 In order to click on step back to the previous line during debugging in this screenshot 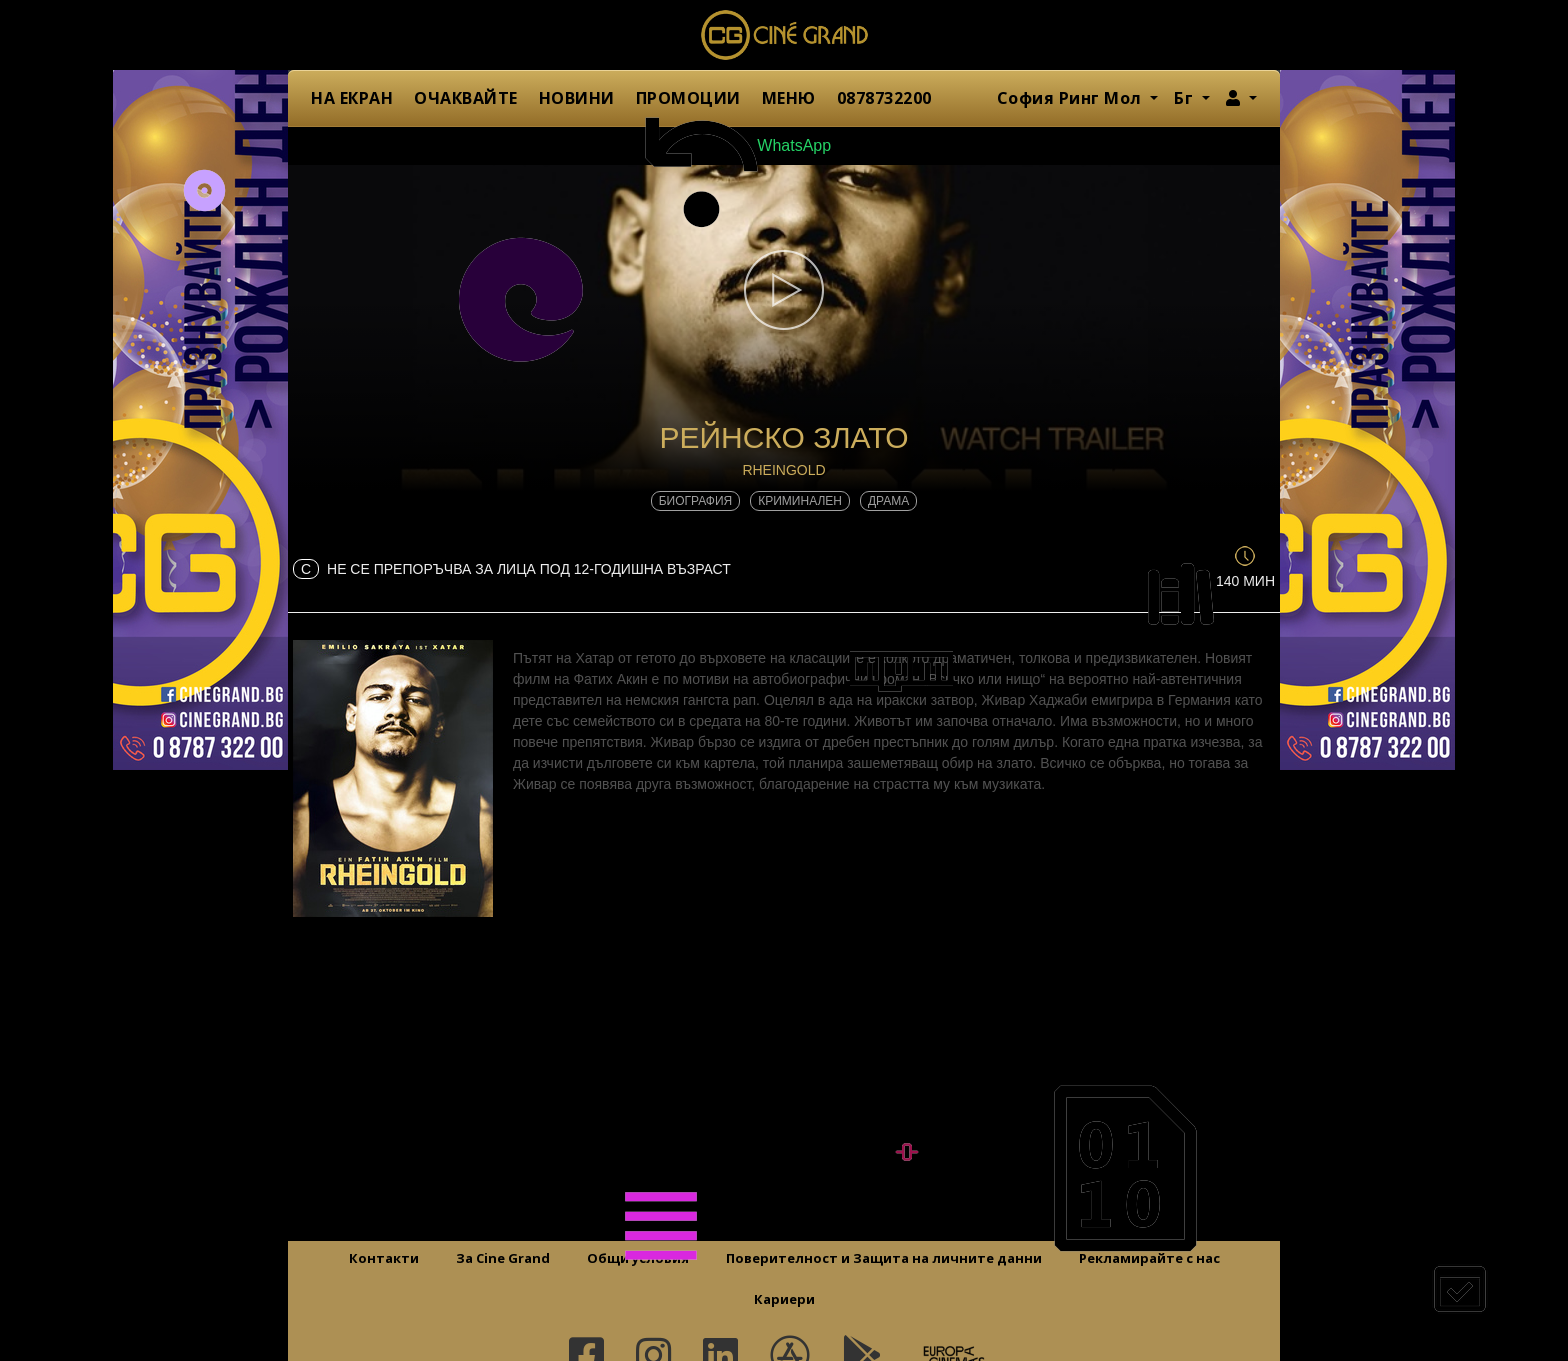, I will do `click(701, 173)`.